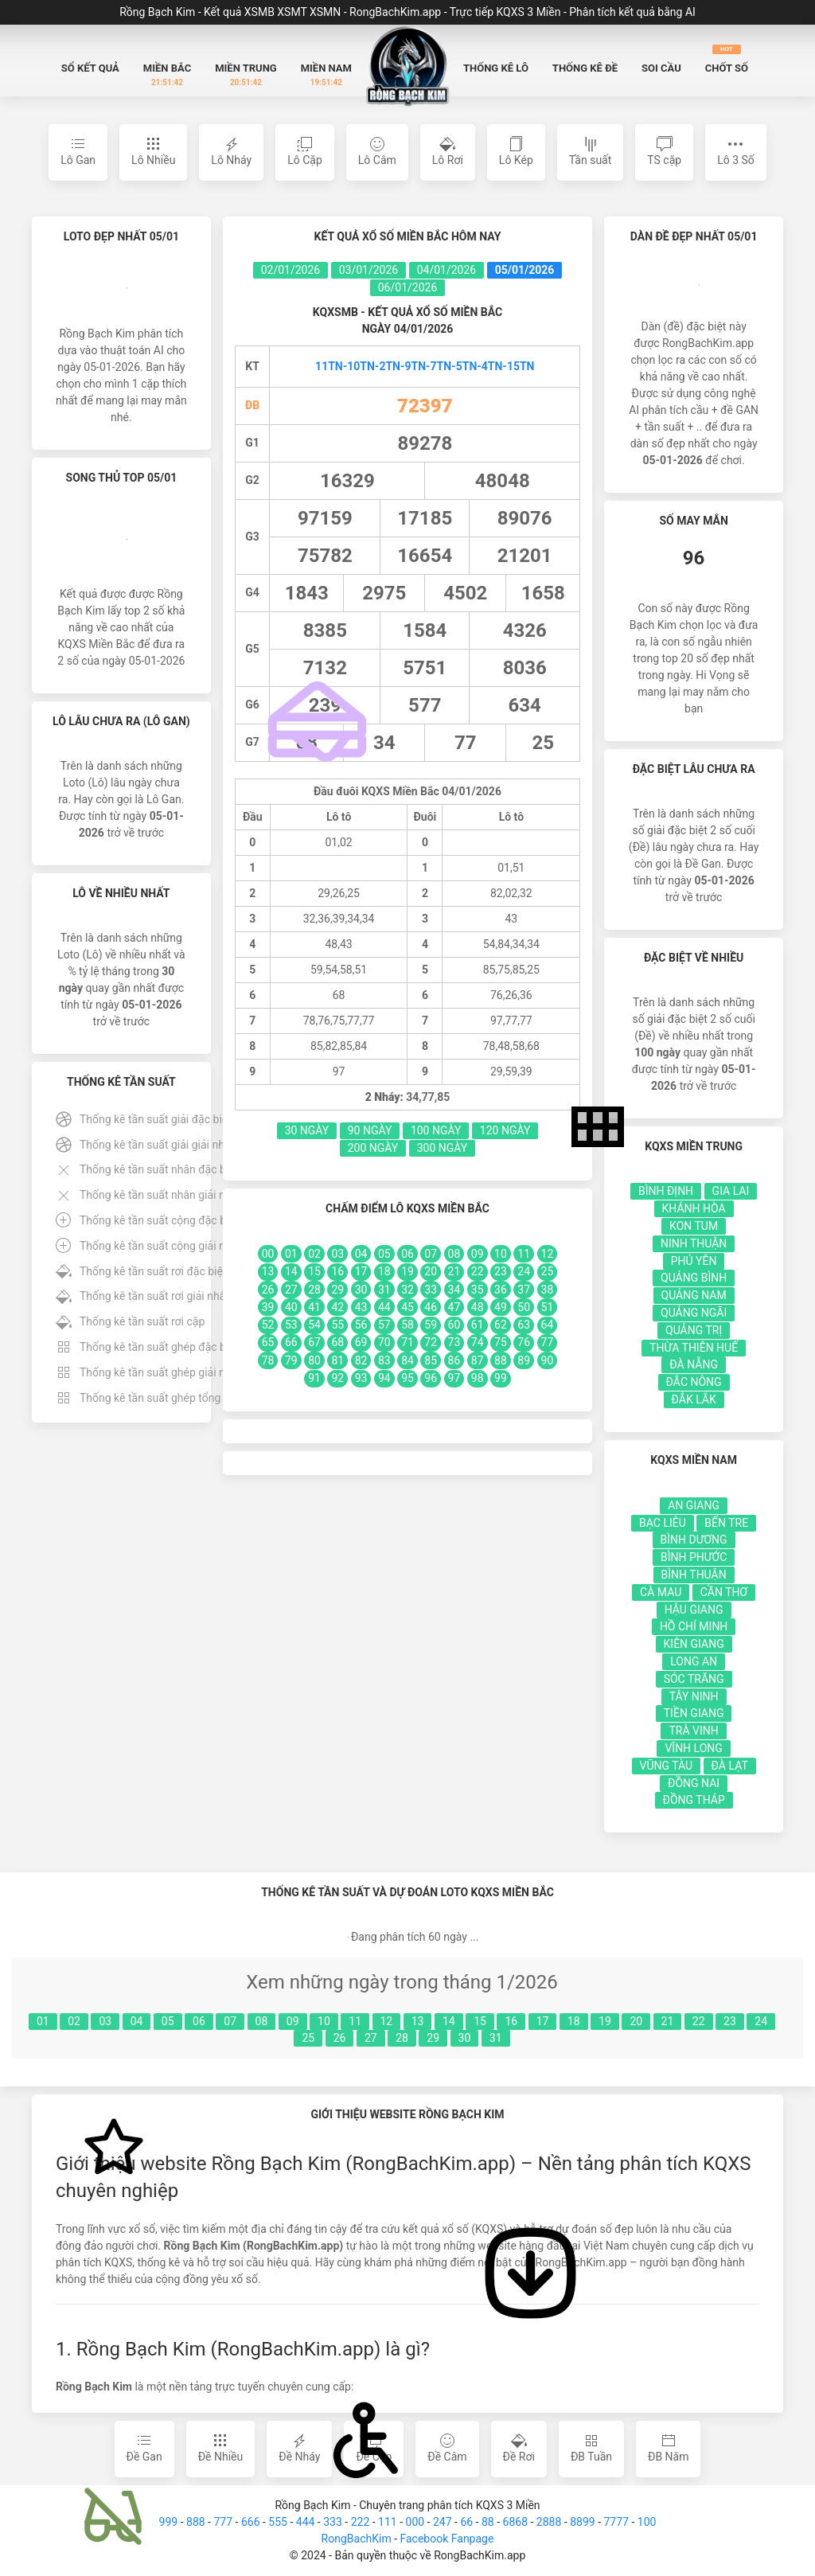 The height and width of the screenshot is (2576, 815). I want to click on download file or content, so click(530, 2273).